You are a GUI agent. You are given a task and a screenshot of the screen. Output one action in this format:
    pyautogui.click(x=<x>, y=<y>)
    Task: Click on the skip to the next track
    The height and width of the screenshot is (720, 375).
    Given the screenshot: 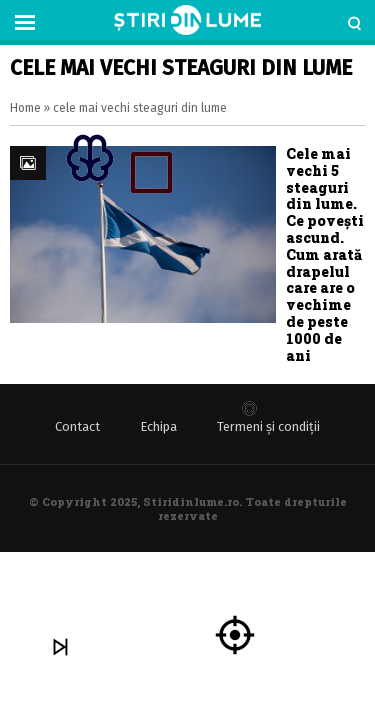 What is the action you would take?
    pyautogui.click(x=61, y=647)
    